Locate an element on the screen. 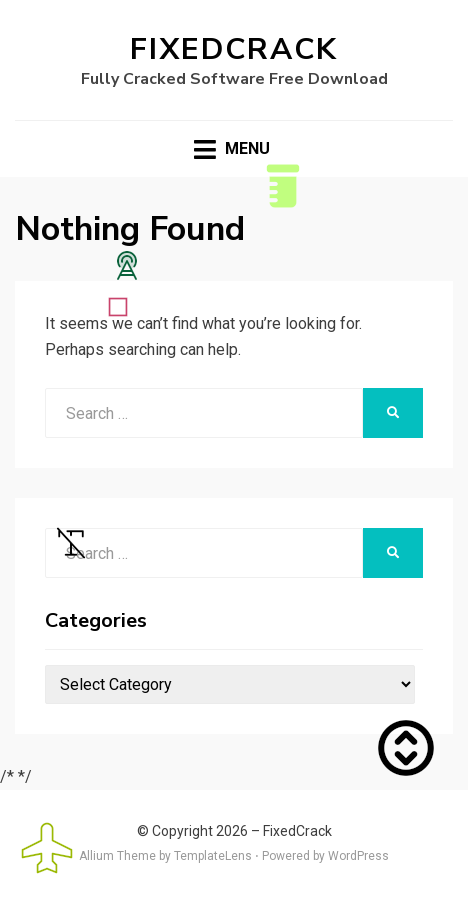 Image resolution: width=468 pixels, height=897 pixels. disable text formatting is located at coordinates (71, 543).